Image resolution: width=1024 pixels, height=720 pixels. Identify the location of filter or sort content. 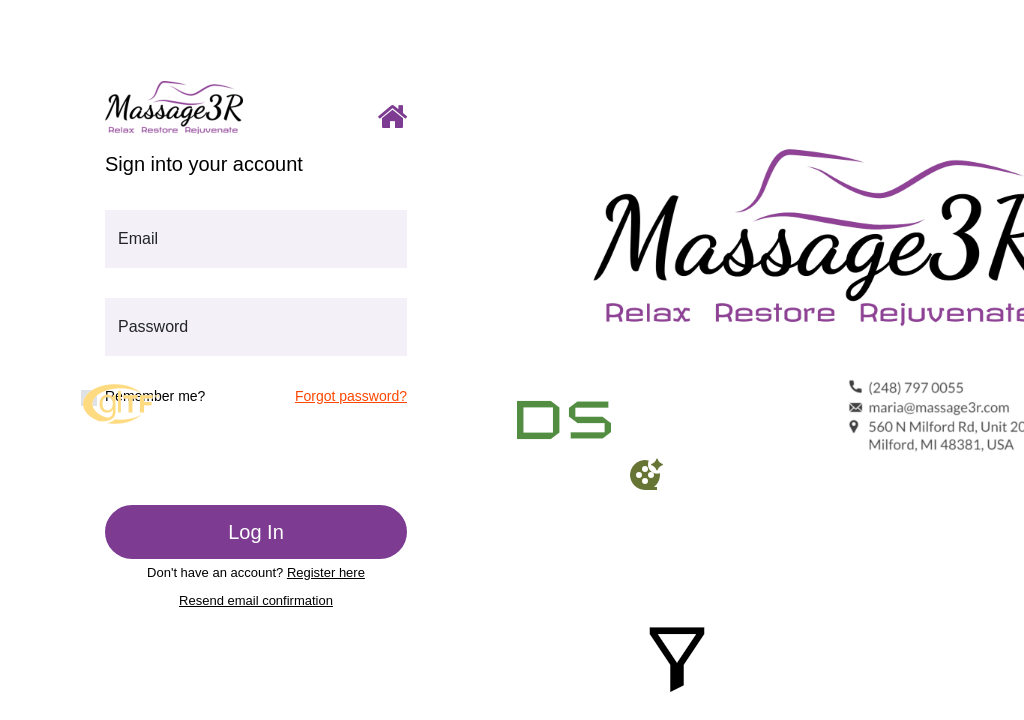
(677, 658).